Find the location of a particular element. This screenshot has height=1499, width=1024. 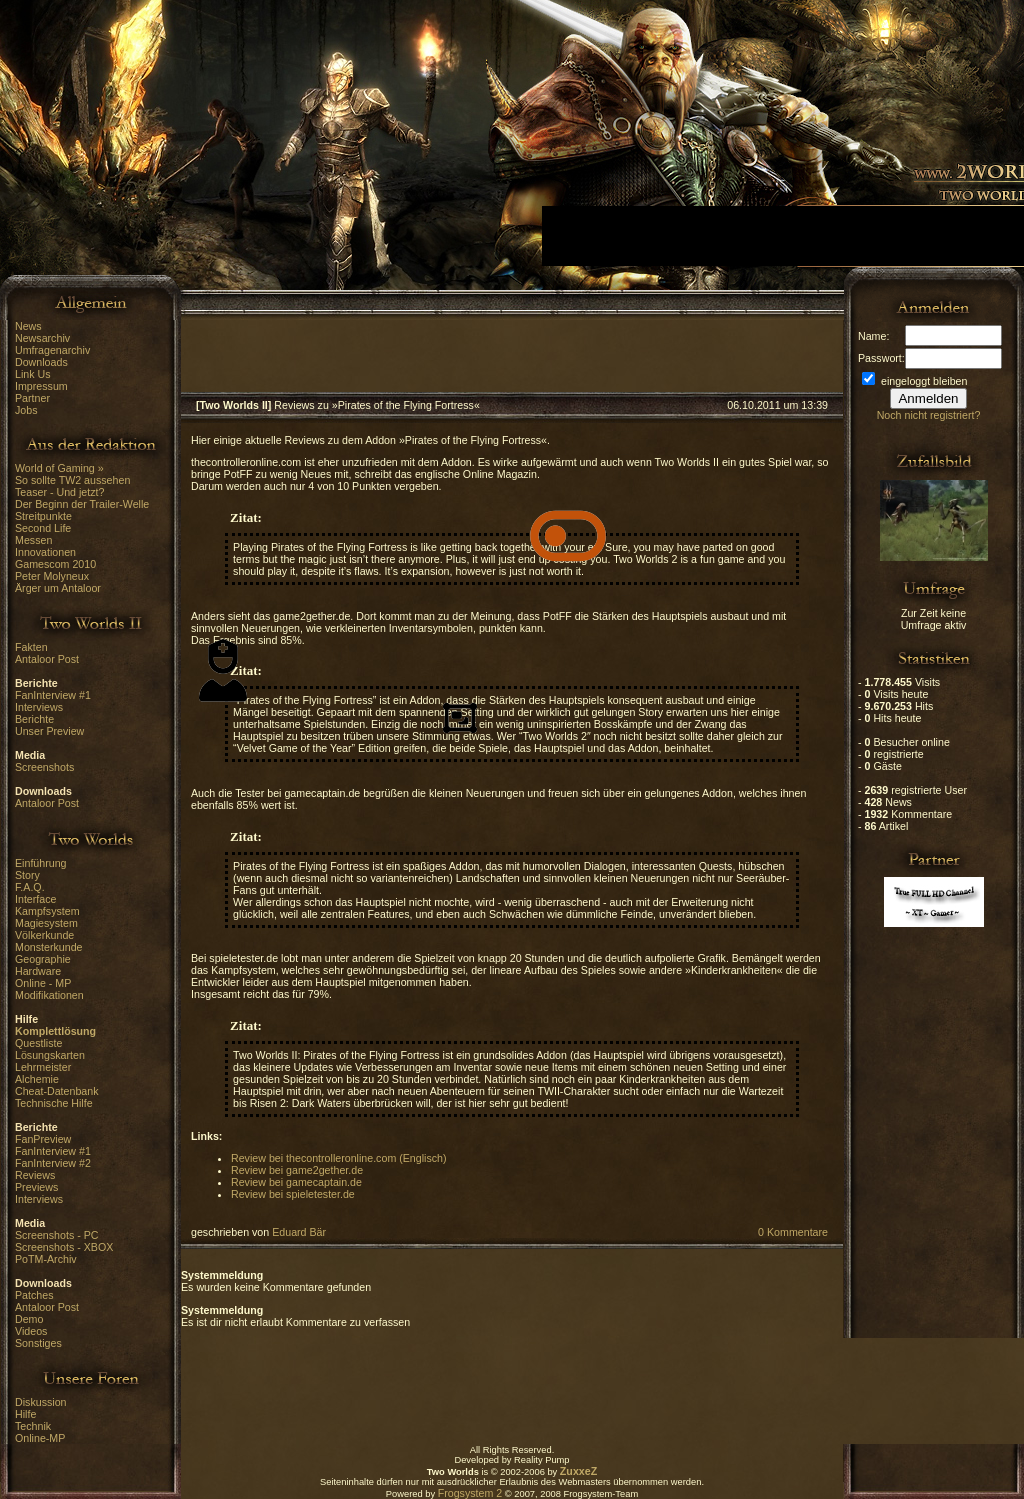

access healthcare or nursing services is located at coordinates (223, 672).